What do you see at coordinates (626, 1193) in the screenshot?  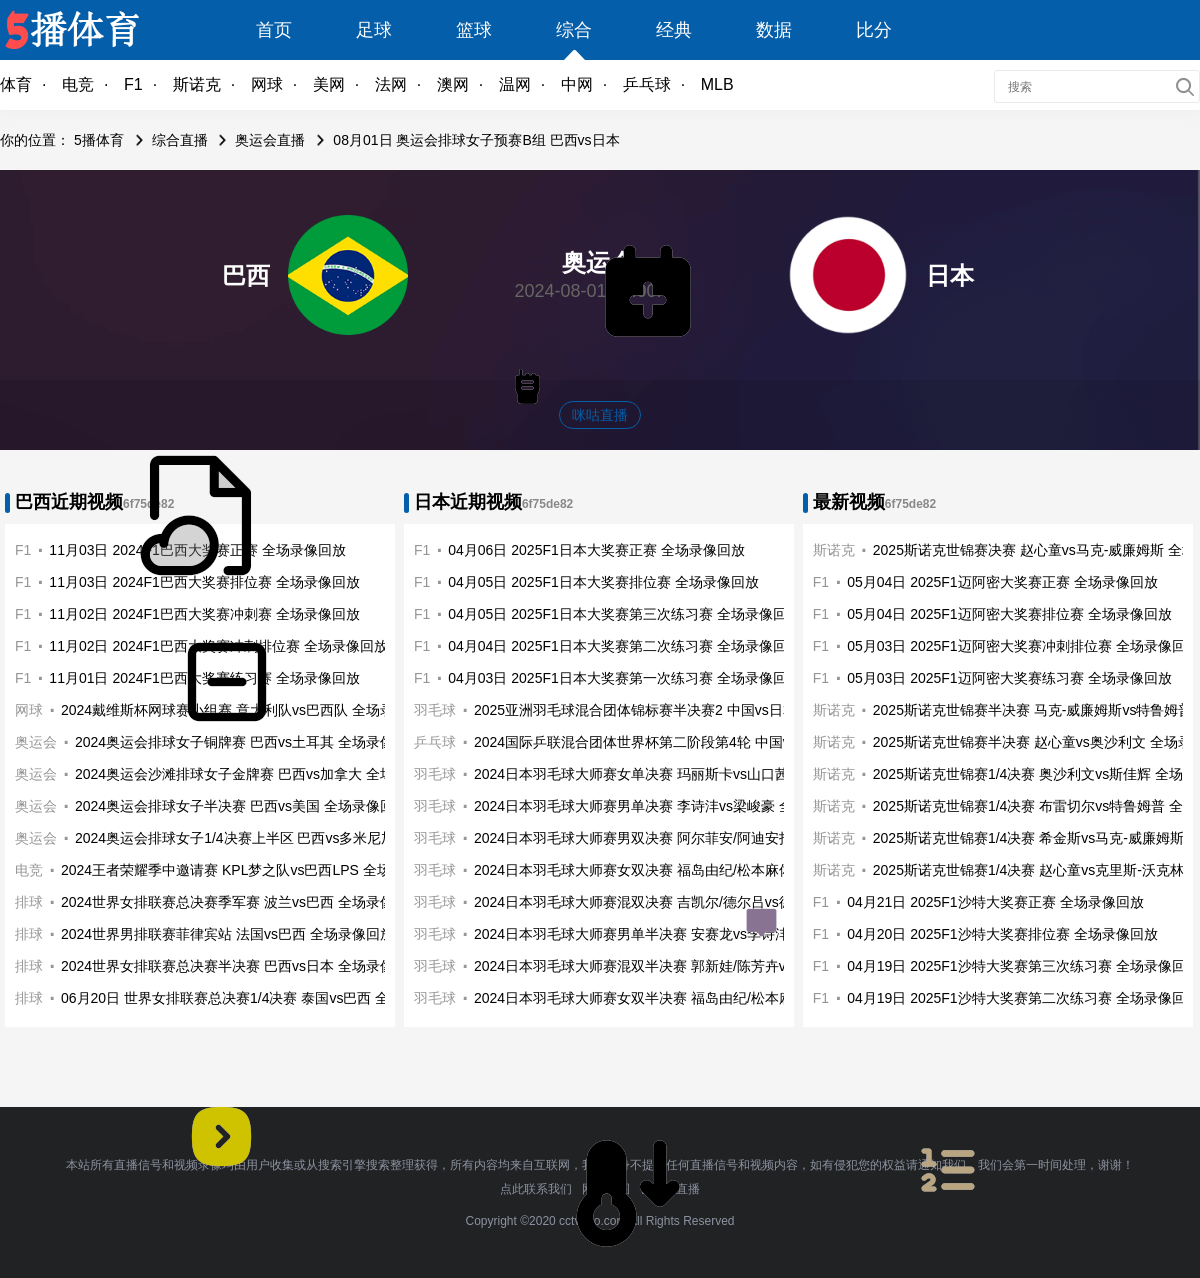 I see `decrease temperature setting` at bounding box center [626, 1193].